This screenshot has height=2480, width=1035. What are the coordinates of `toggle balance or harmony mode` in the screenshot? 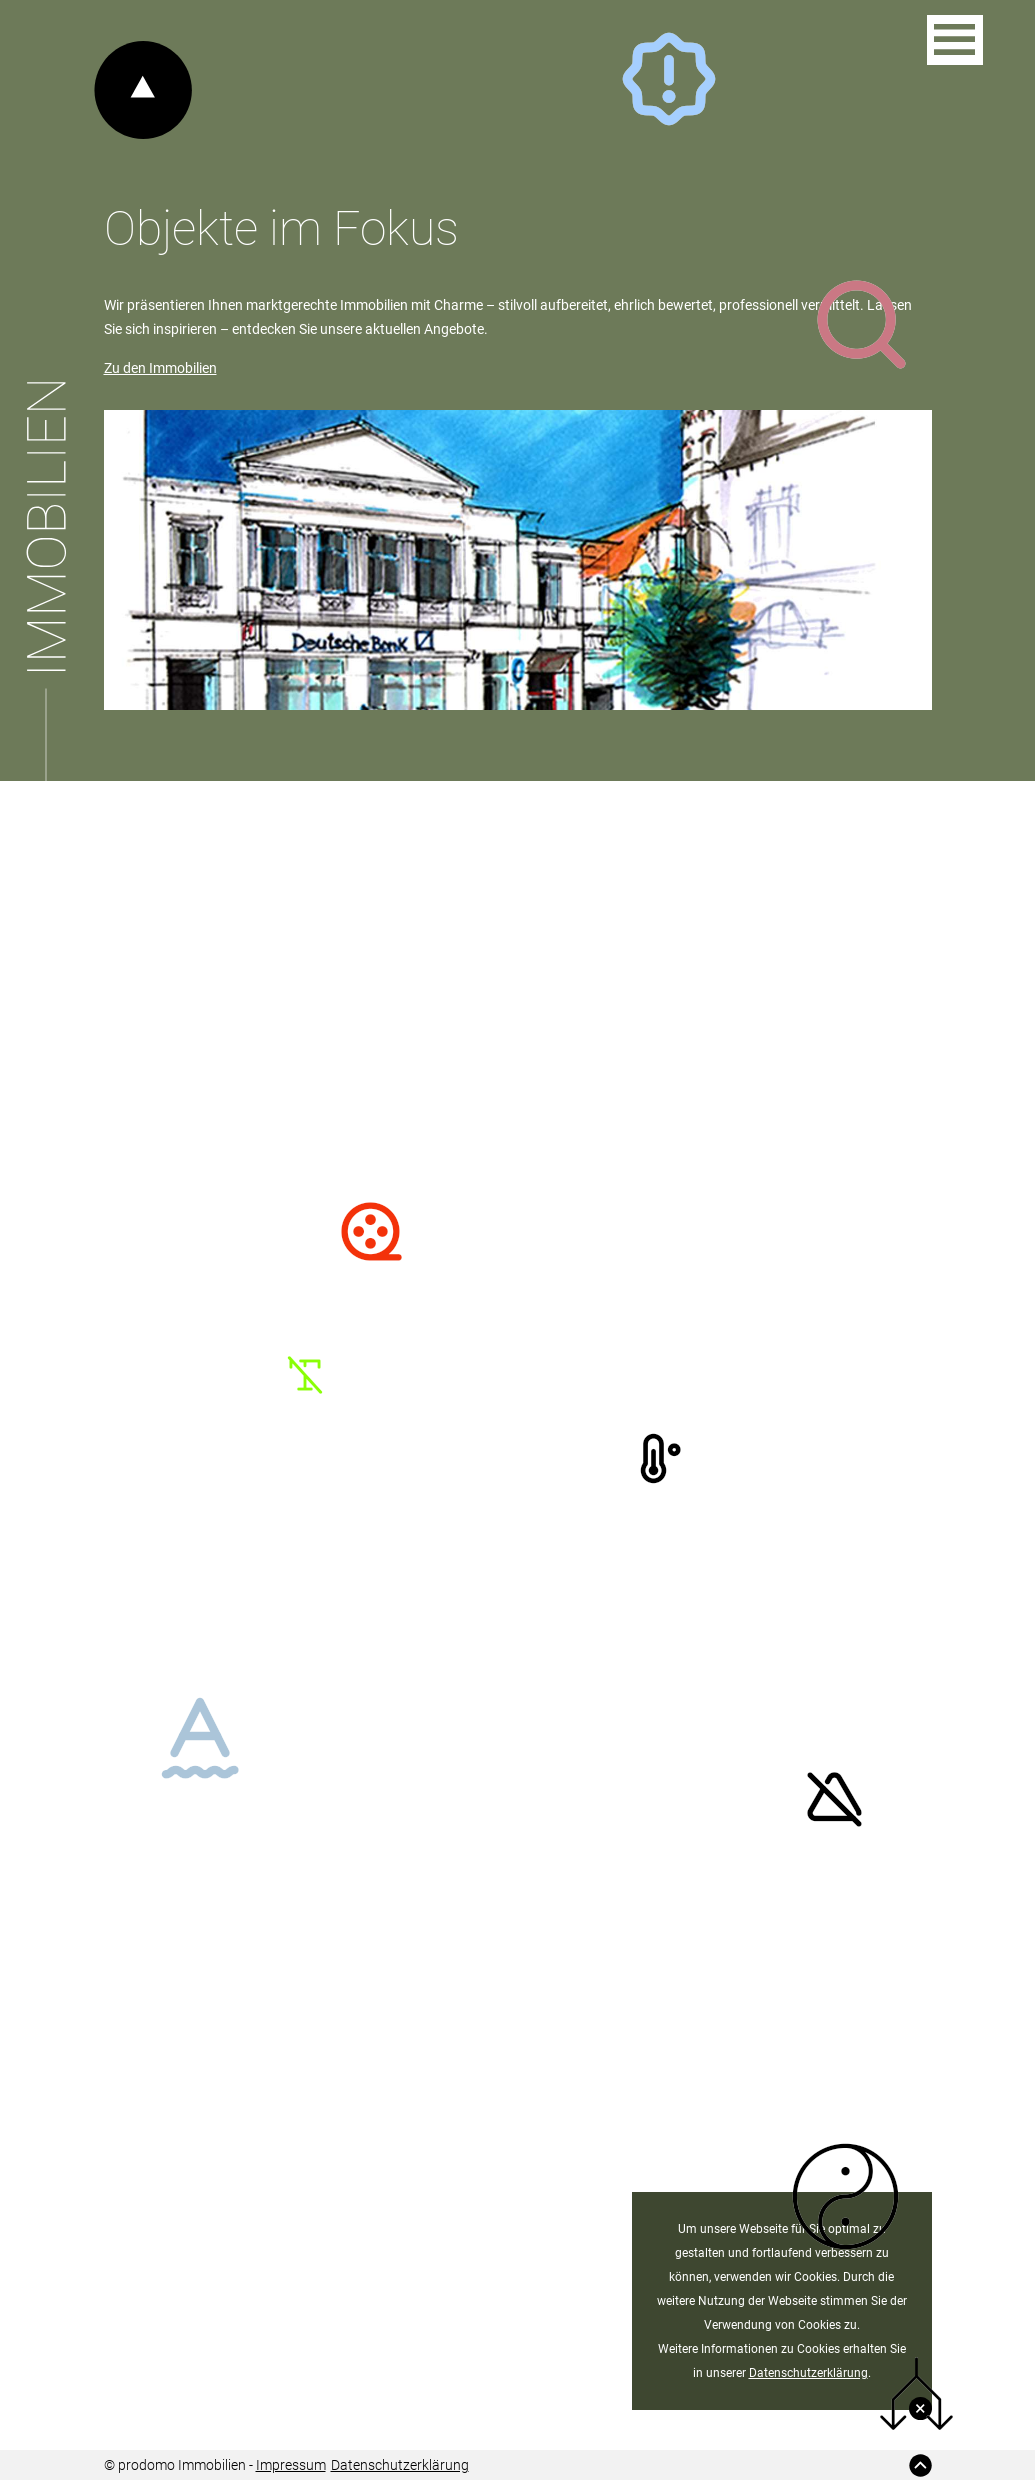 It's located at (845, 2196).